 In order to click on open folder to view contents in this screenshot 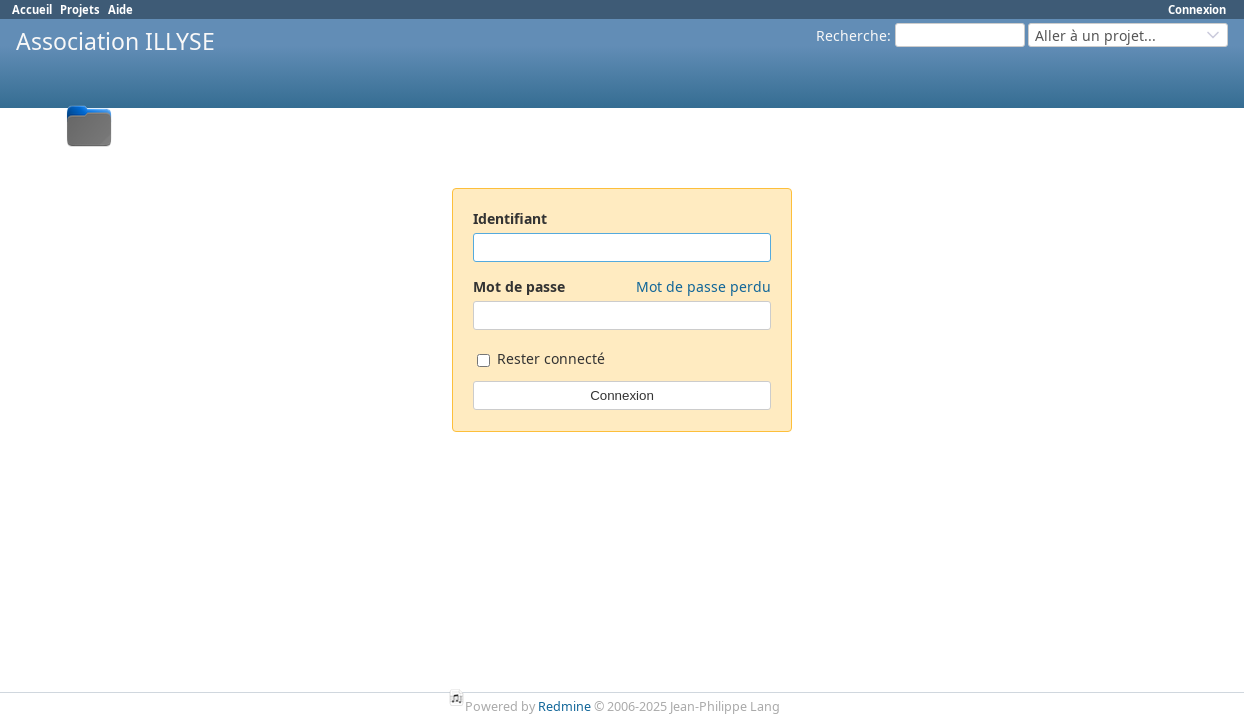, I will do `click(89, 126)`.